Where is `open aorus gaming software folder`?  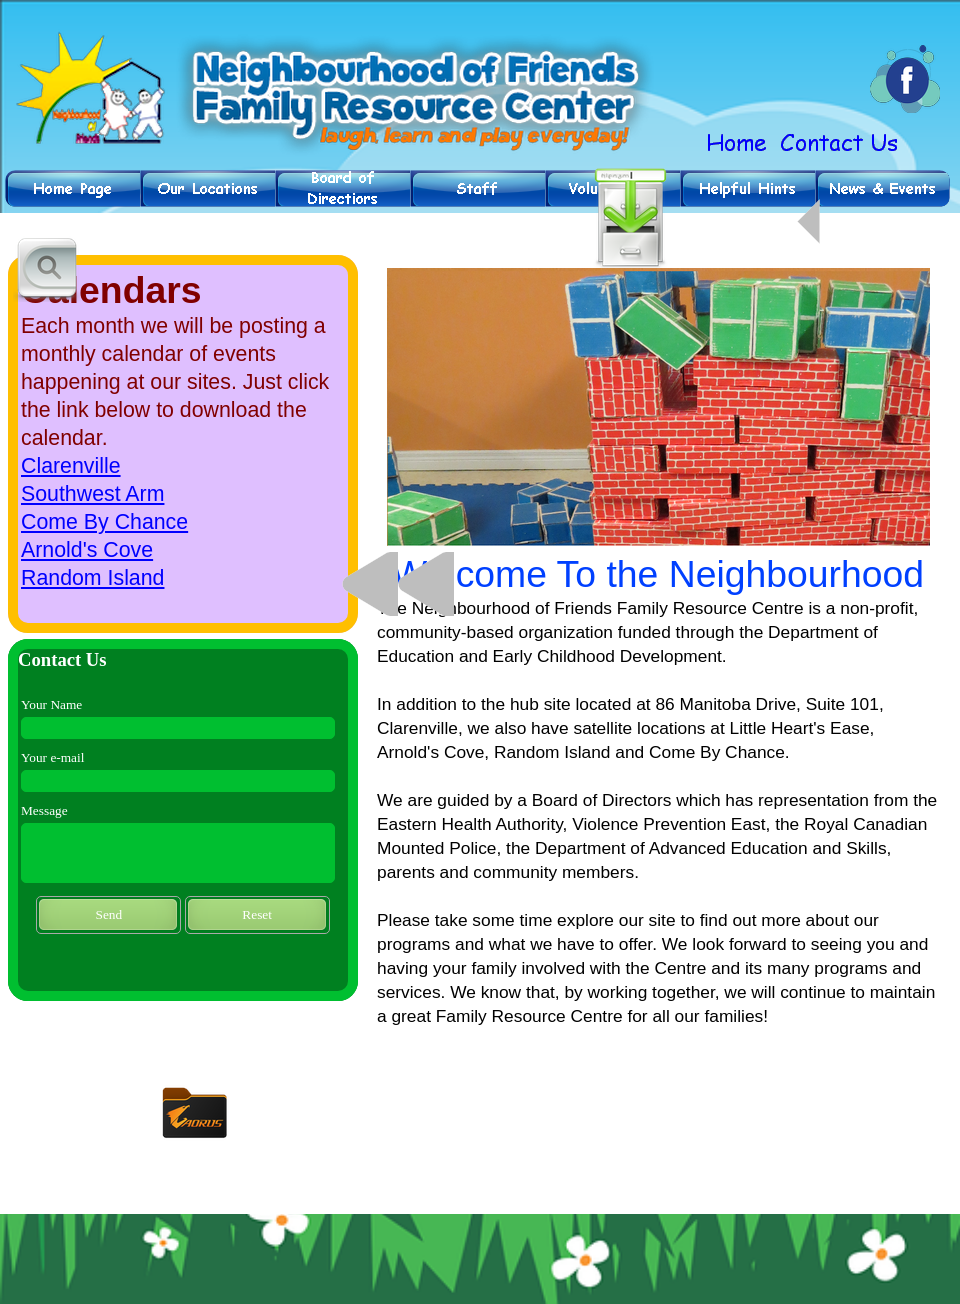
open aorus gaming software folder is located at coordinates (194, 1114).